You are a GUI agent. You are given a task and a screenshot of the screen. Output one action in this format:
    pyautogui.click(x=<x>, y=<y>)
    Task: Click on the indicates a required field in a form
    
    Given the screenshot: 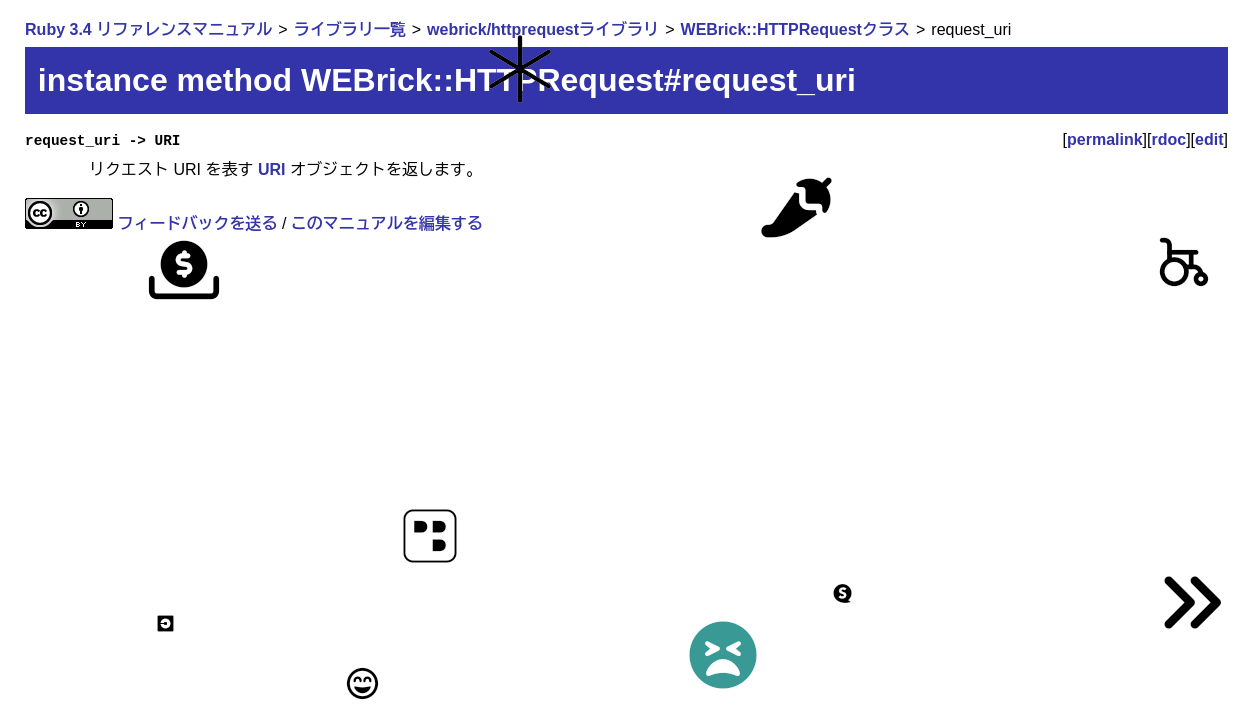 What is the action you would take?
    pyautogui.click(x=520, y=69)
    